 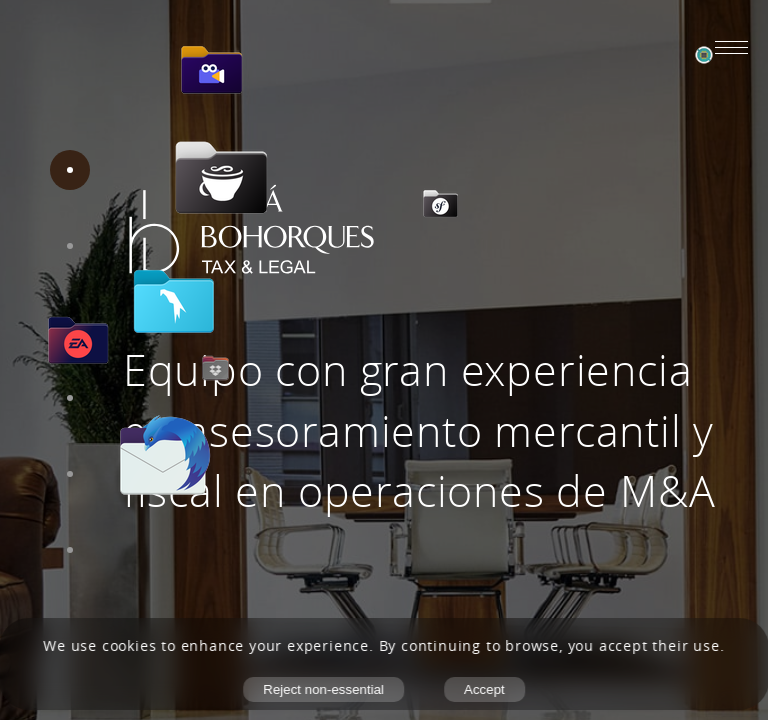 I want to click on open wondershare anireel project folder, so click(x=211, y=71).